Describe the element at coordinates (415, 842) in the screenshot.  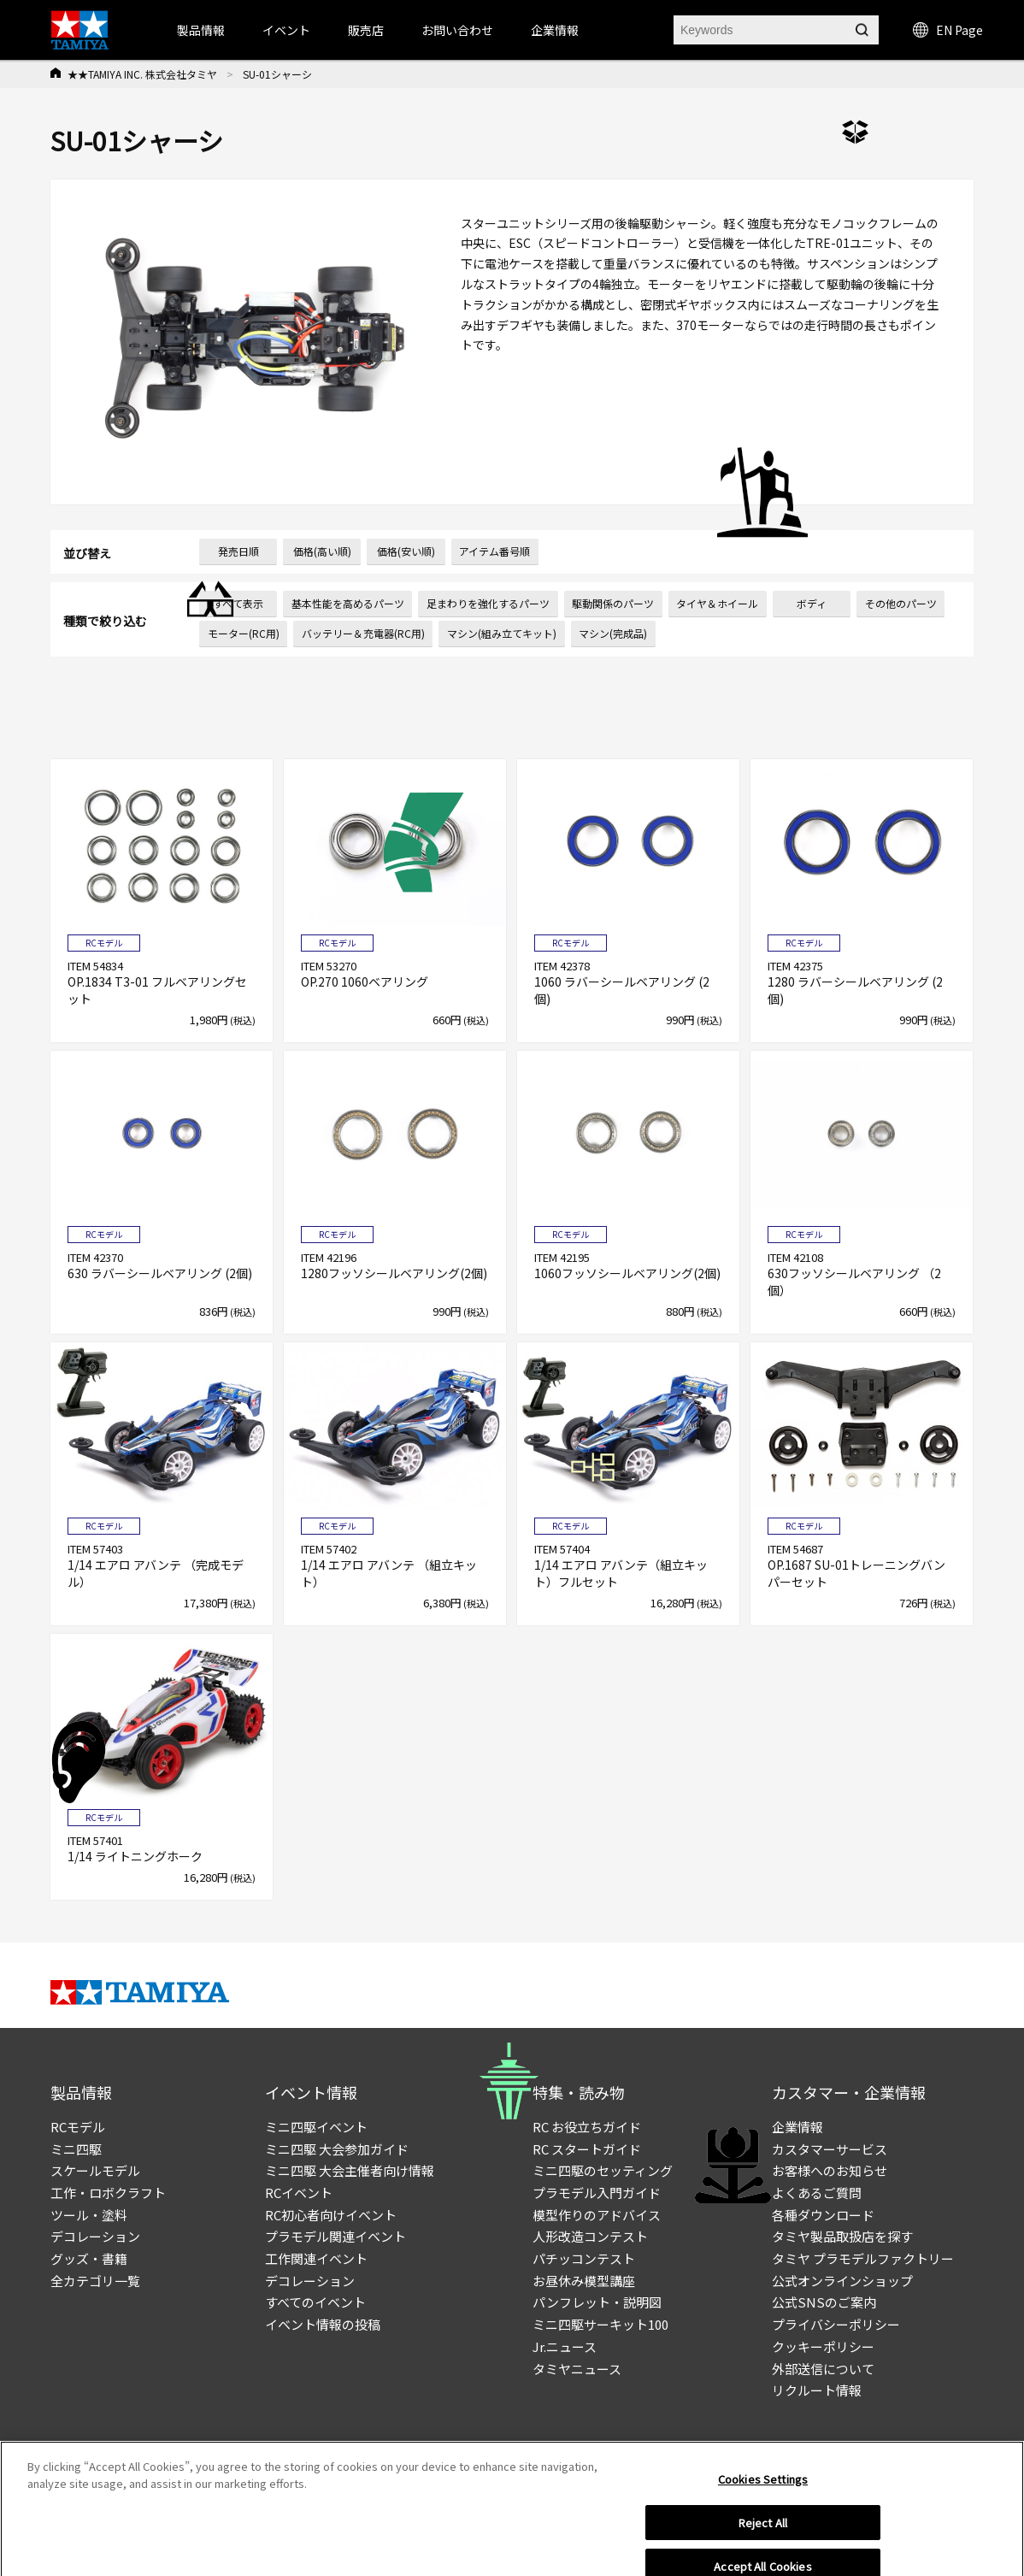
I see `select elbow pad equipment for your character` at that location.